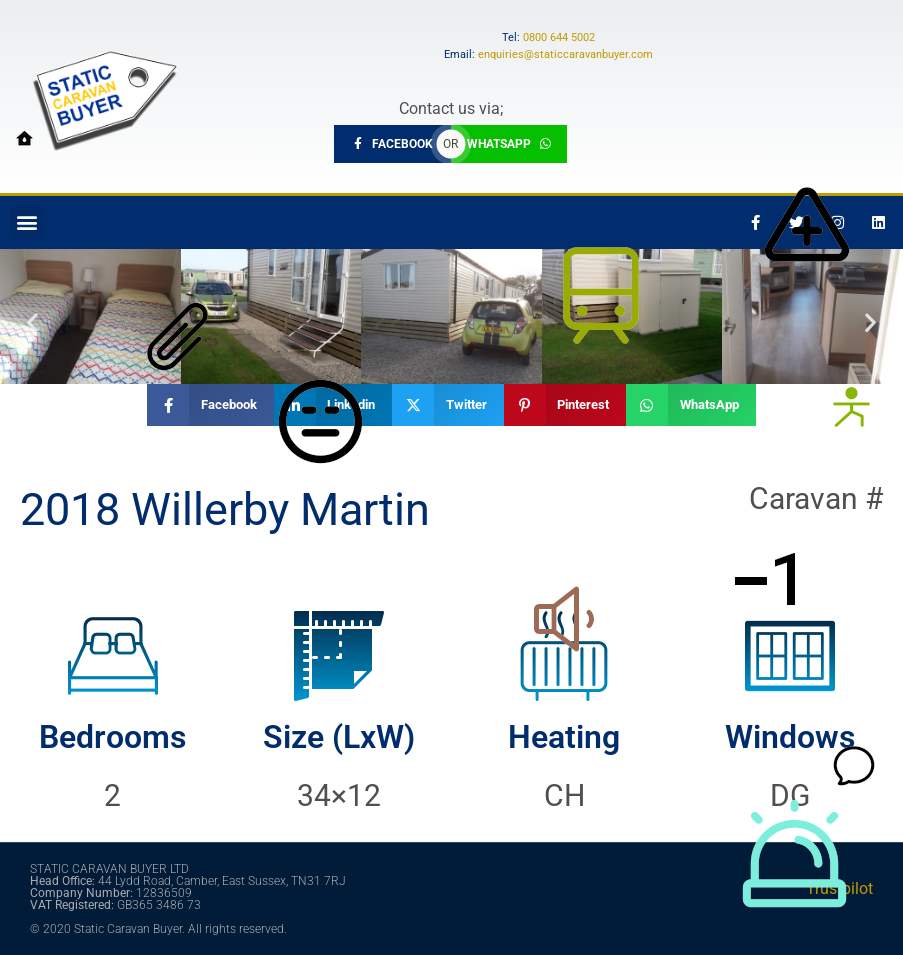 The image size is (903, 955). What do you see at coordinates (178, 336) in the screenshot?
I see `attach a file to your message` at bounding box center [178, 336].